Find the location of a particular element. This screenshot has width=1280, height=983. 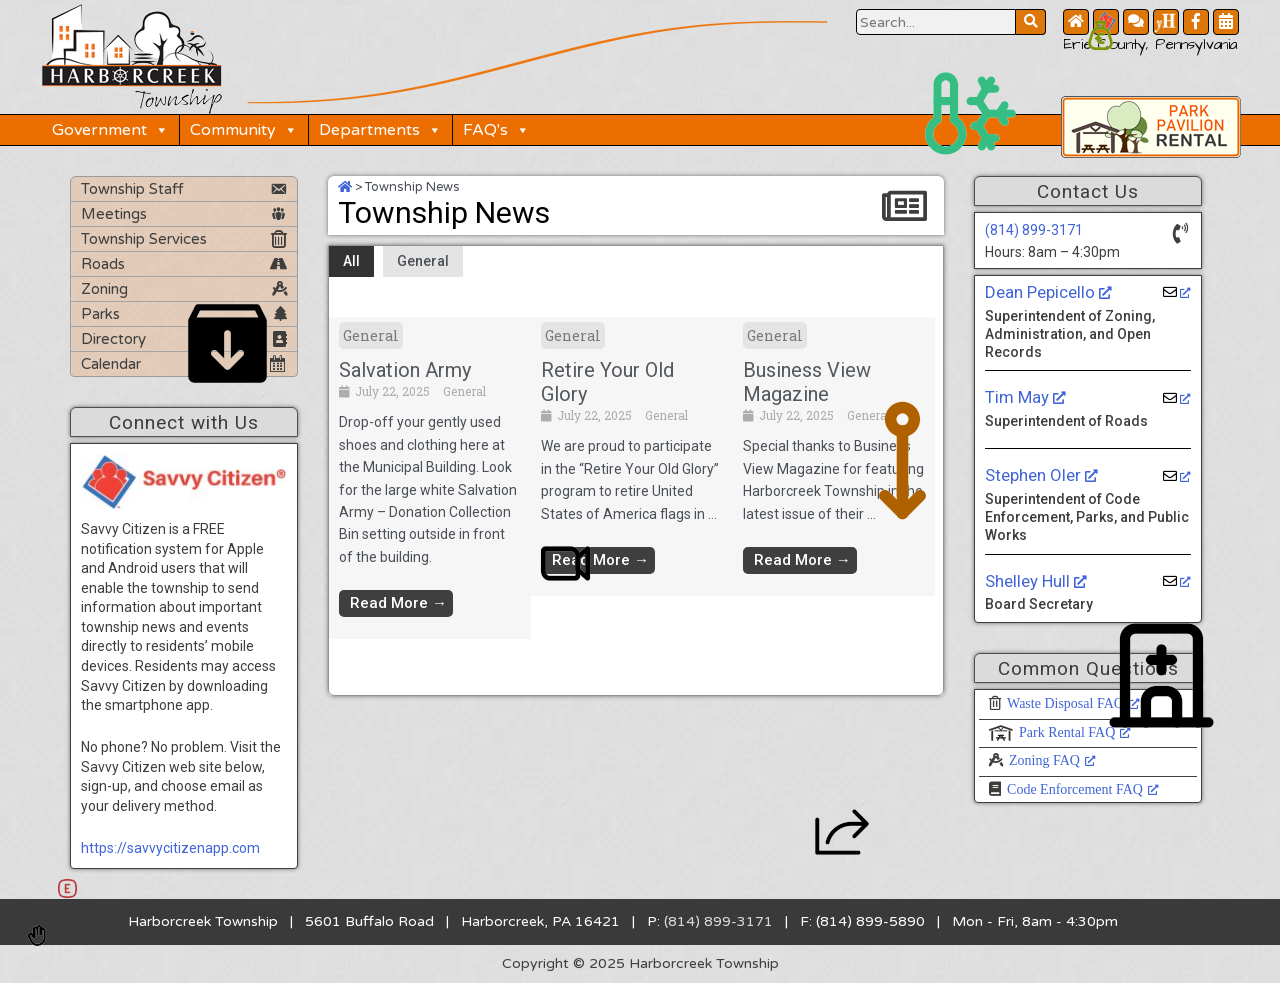

download to storage or archive is located at coordinates (227, 343).